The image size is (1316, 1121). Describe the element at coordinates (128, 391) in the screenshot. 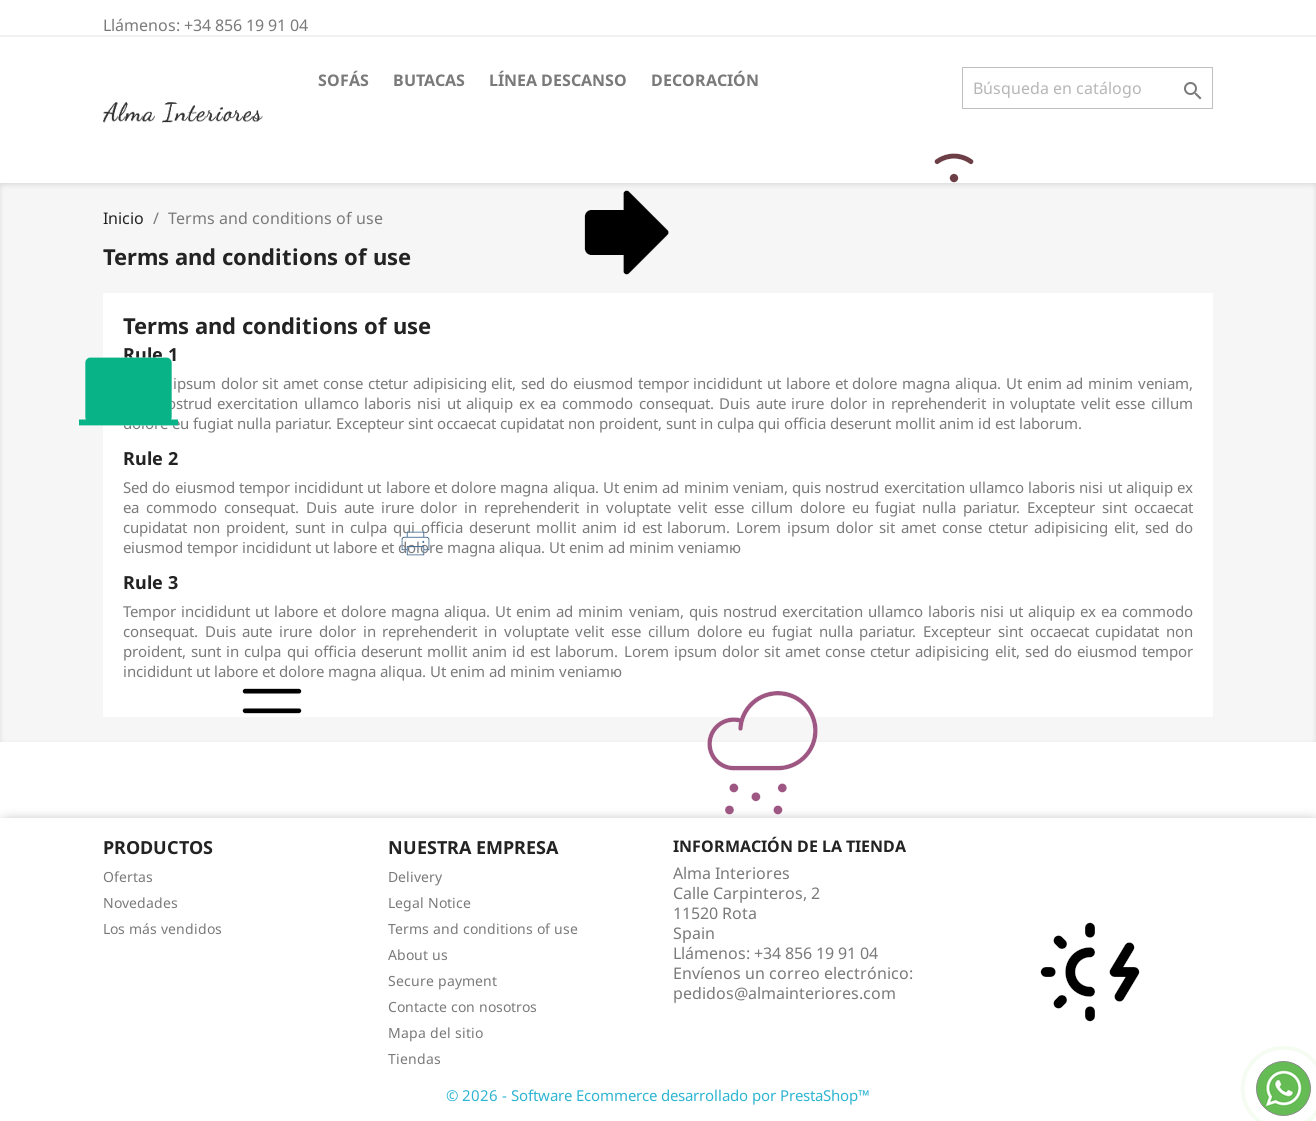

I see `switch to desktop view` at that location.